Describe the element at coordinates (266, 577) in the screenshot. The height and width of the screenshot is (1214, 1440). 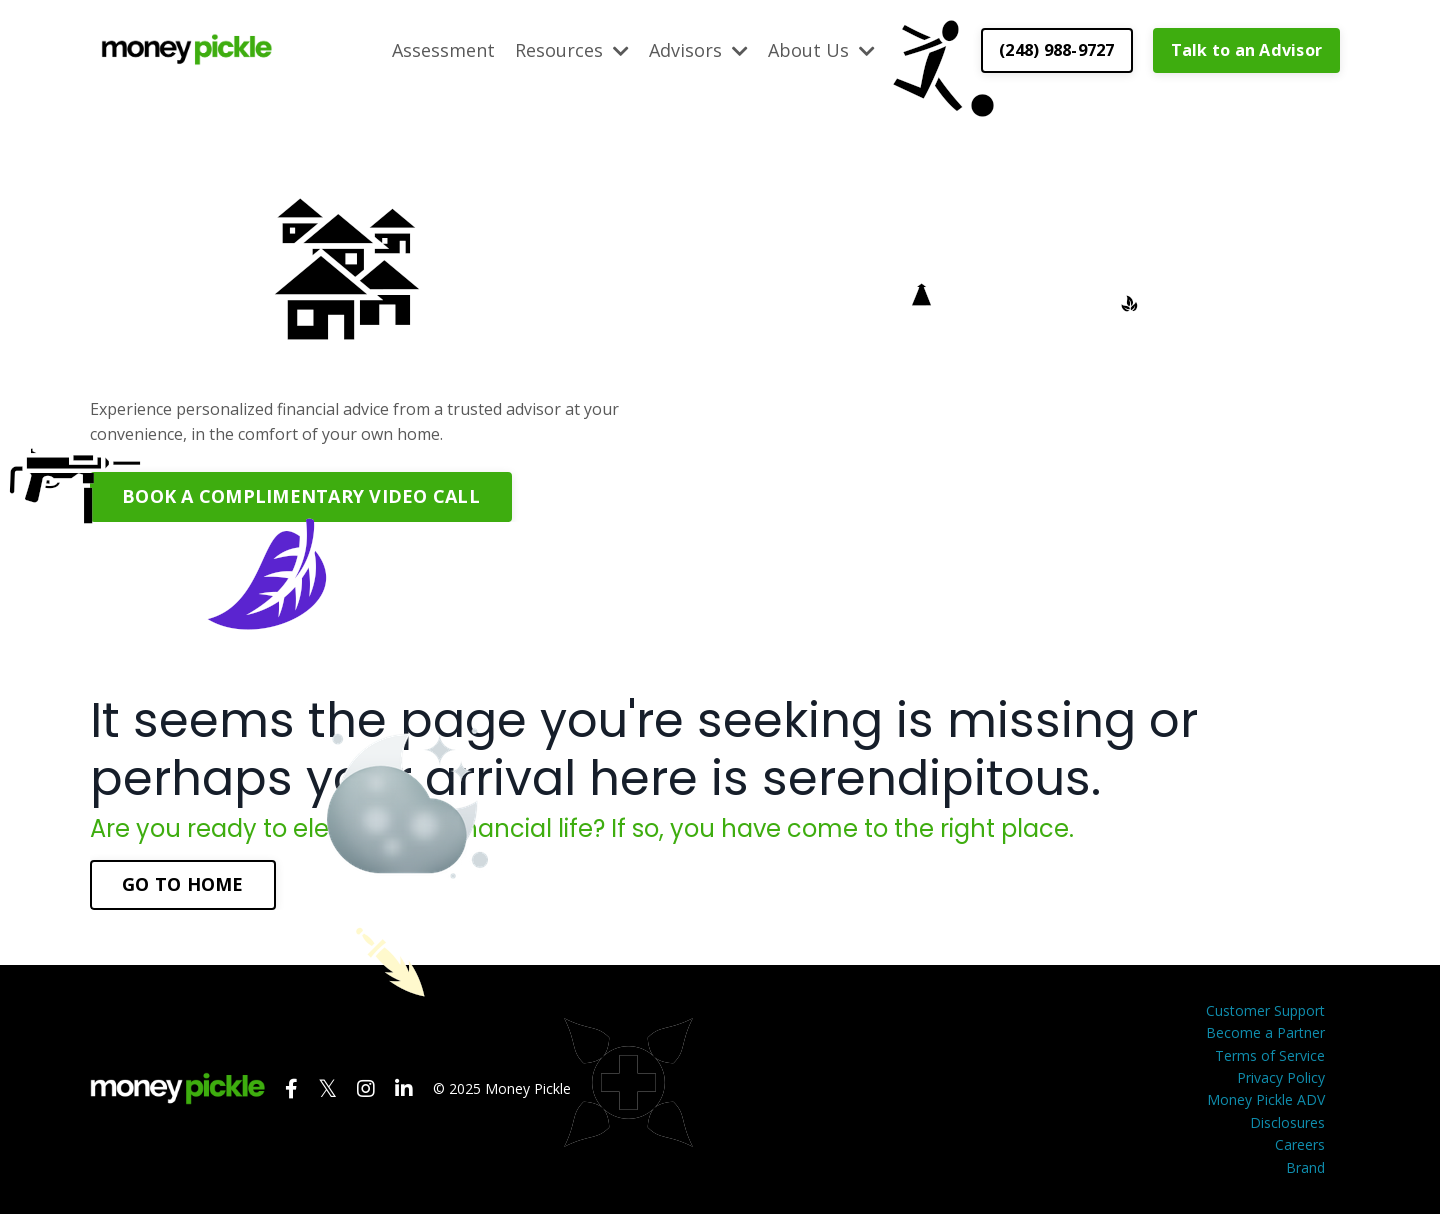
I see `indicates autumn or seasonal theme` at that location.